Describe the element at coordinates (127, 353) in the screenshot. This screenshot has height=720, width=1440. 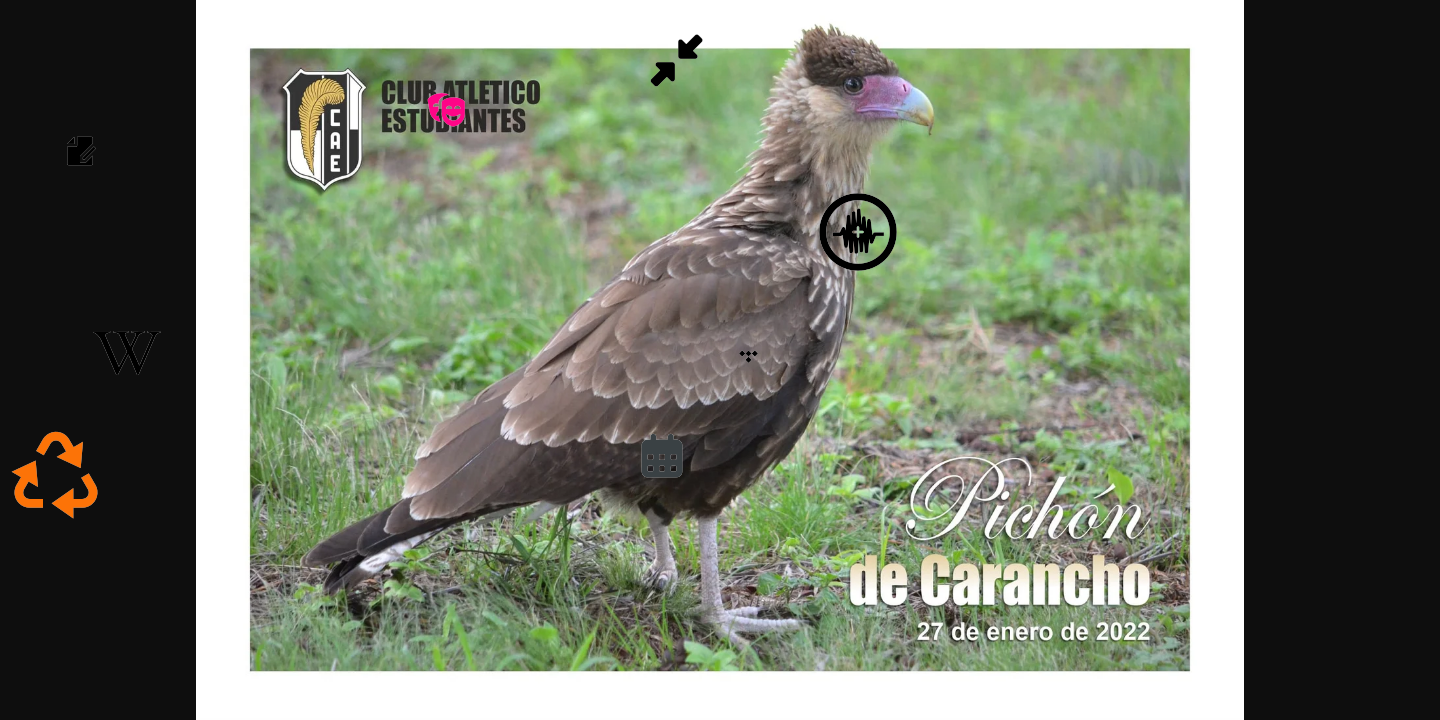
I see `open Wikipedia` at that location.